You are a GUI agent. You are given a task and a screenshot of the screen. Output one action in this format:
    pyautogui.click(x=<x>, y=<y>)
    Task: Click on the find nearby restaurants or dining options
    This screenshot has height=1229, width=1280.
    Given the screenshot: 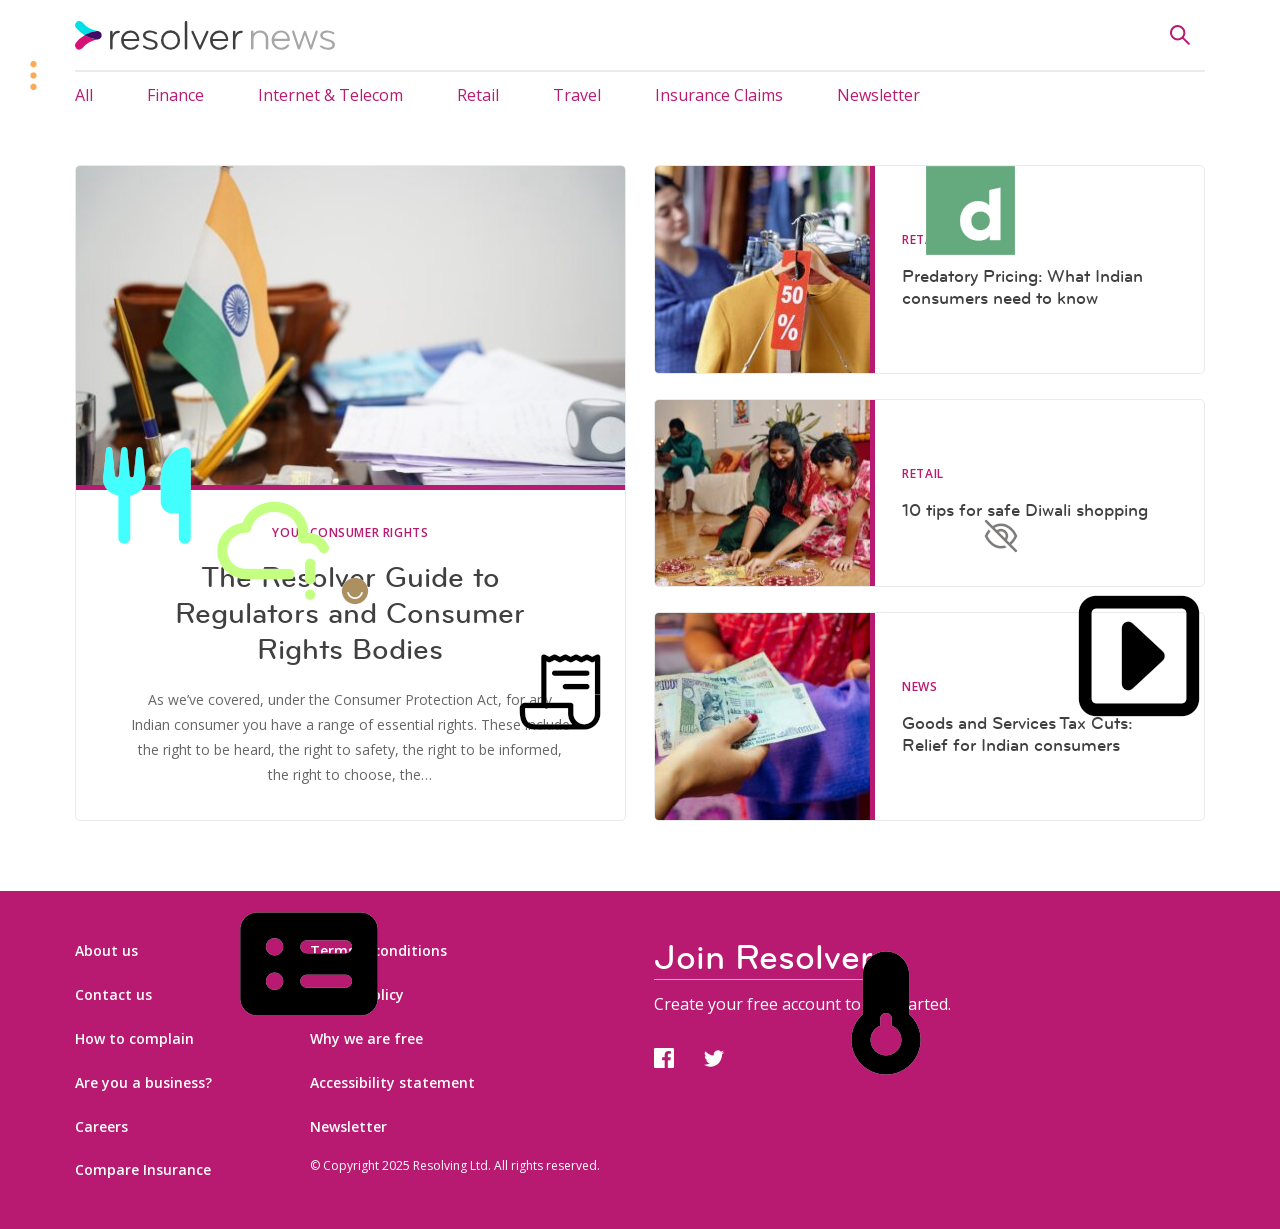 What is the action you would take?
    pyautogui.click(x=148, y=495)
    